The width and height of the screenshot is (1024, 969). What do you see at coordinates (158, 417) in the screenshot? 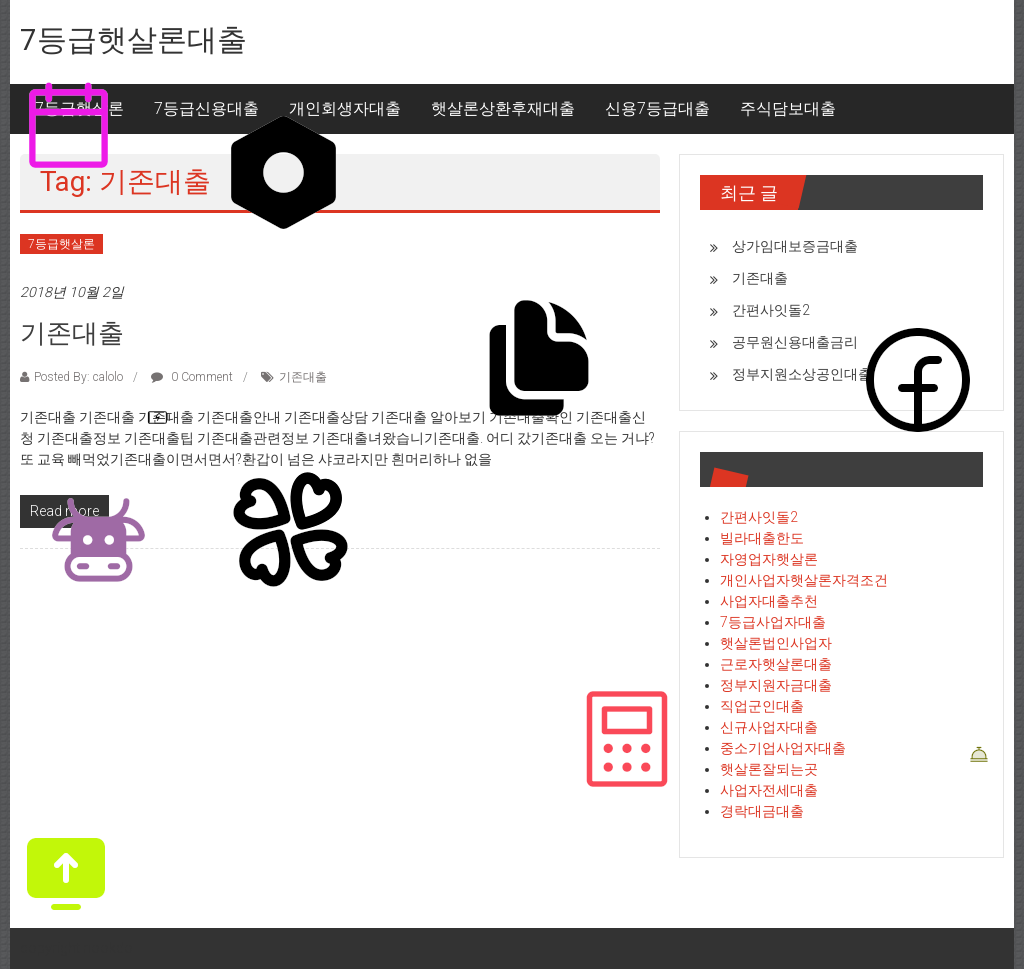
I see `indicates device is currently charging` at bounding box center [158, 417].